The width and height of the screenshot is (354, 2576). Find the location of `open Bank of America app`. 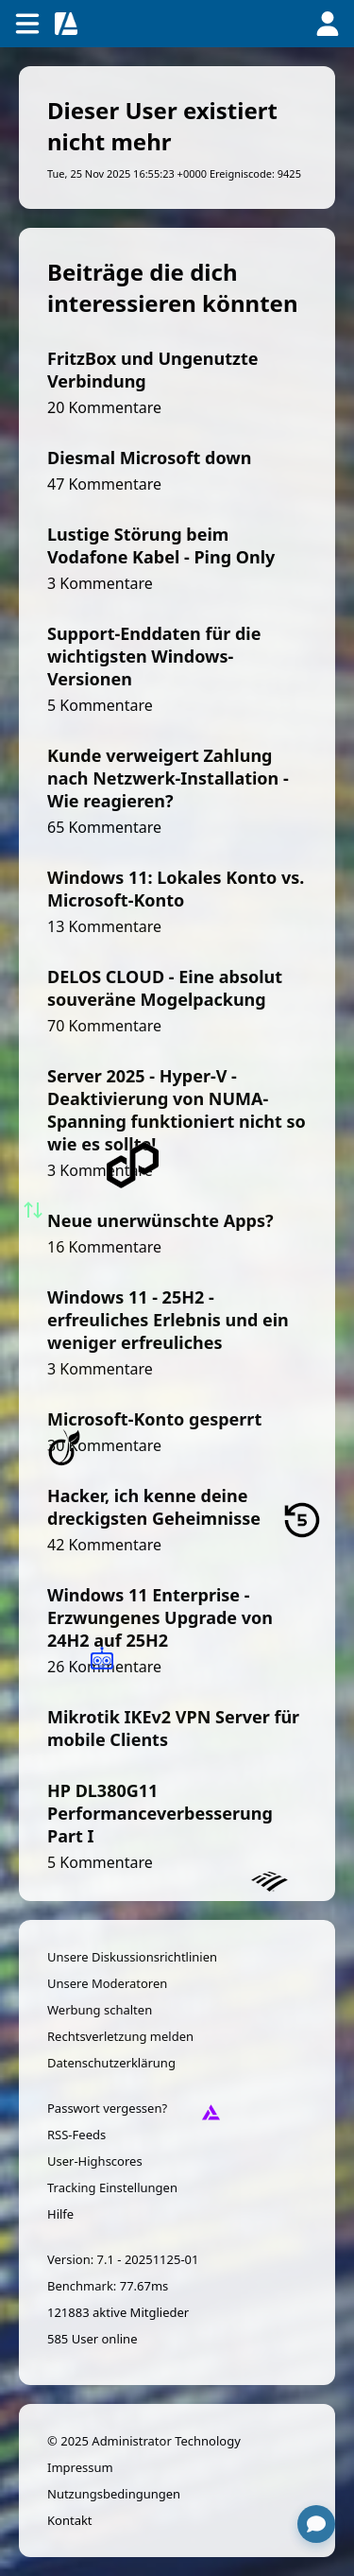

open Bank of America app is located at coordinates (269, 1881).